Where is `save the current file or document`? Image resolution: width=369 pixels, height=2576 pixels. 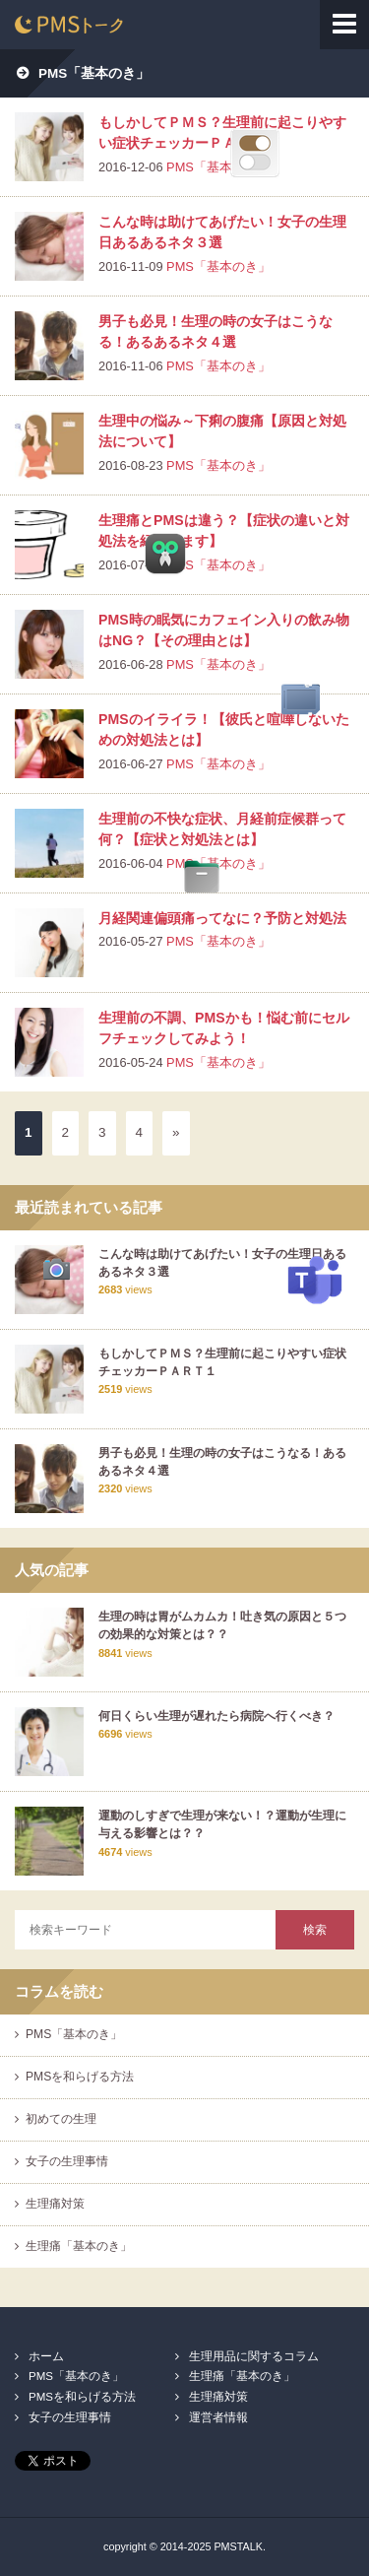
save the current file or document is located at coordinates (300, 699).